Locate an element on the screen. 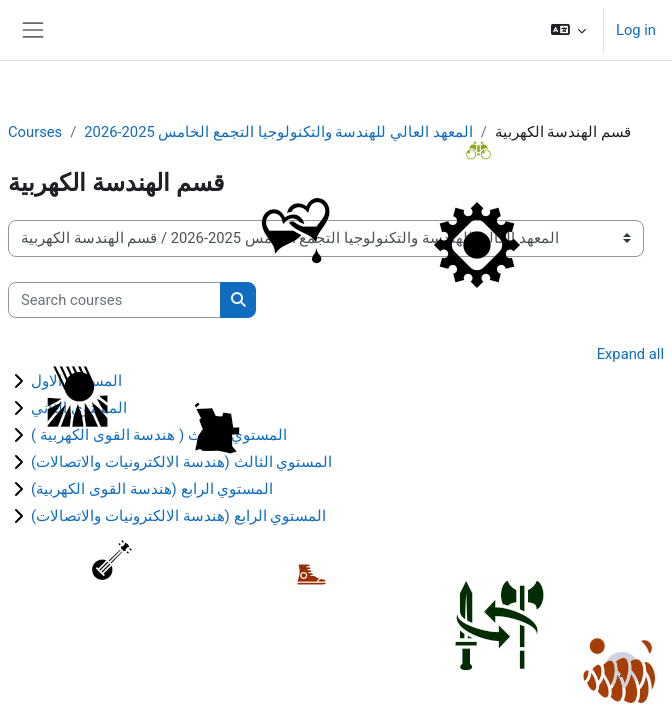  access game settings or configuration options is located at coordinates (477, 245).